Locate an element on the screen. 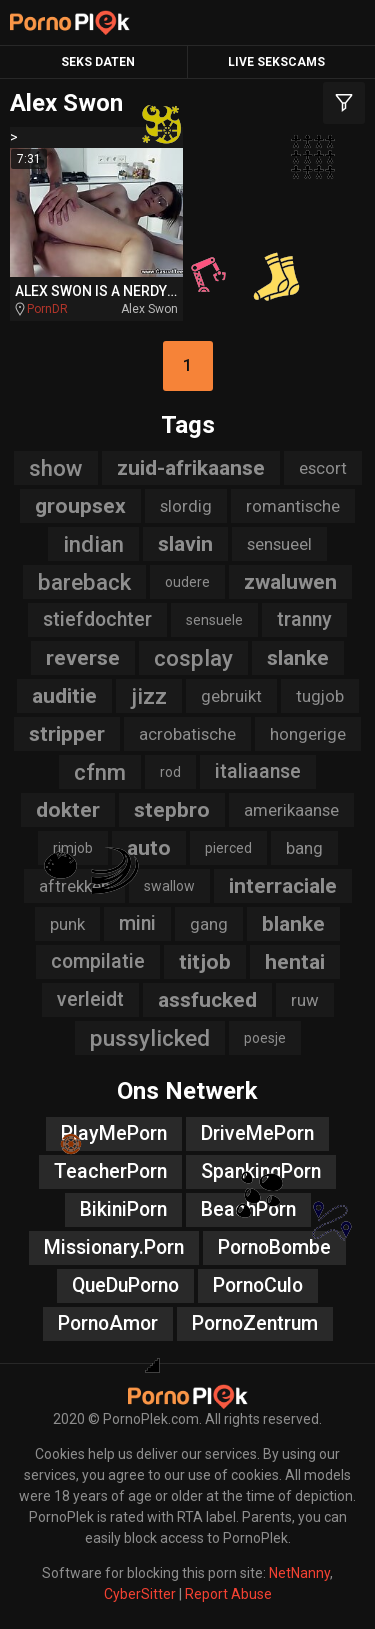 This screenshot has height=1629, width=375. view route distance between two points is located at coordinates (332, 1221).